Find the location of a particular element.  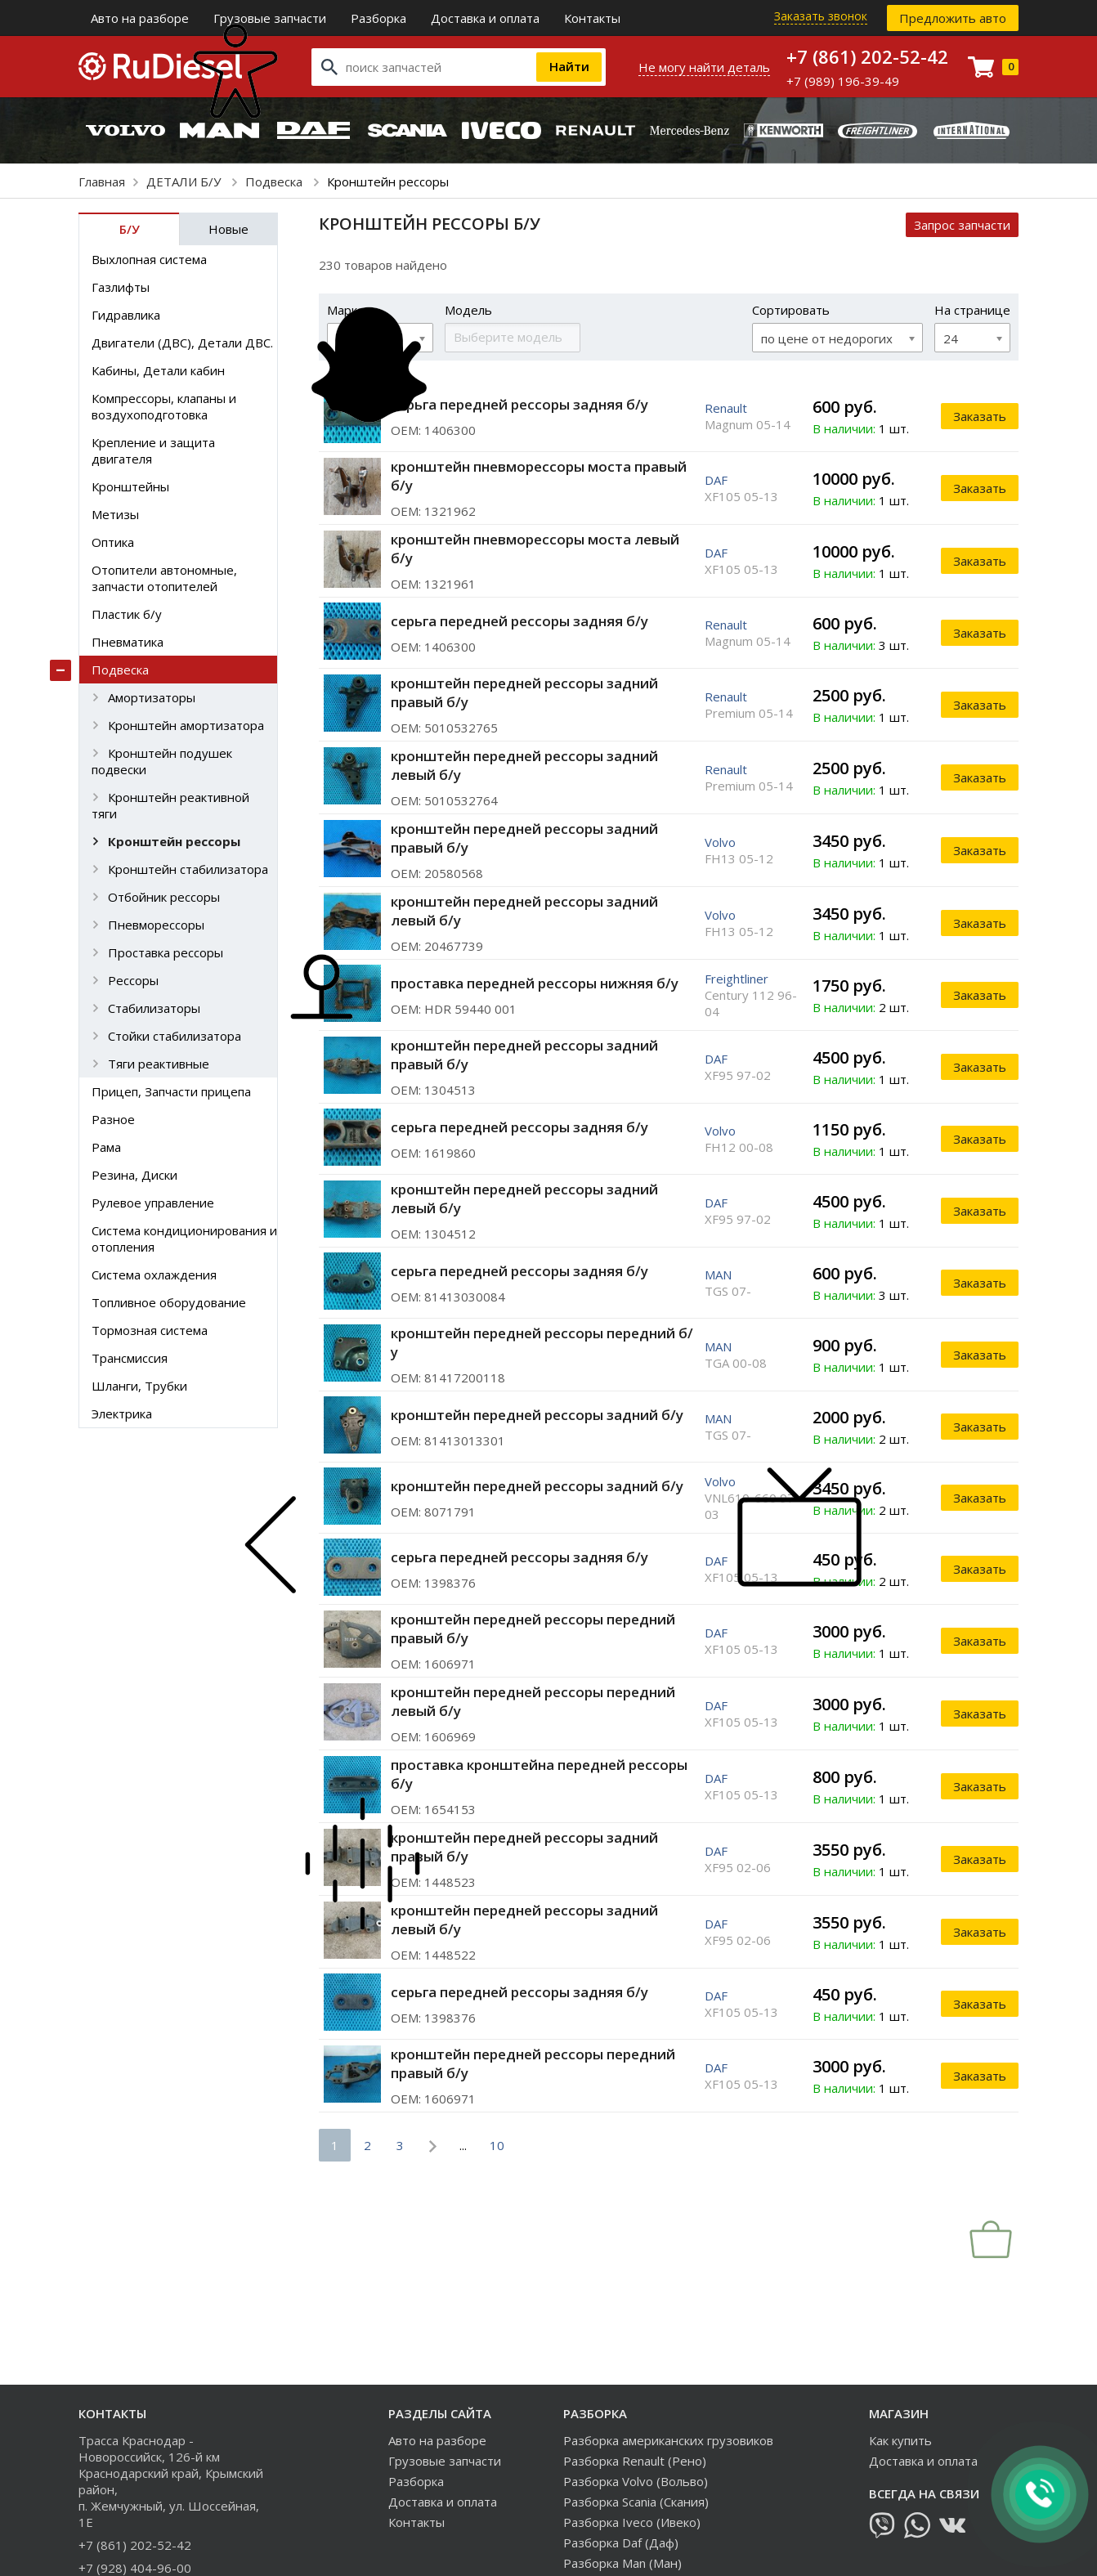

open snapchat is located at coordinates (369, 365).